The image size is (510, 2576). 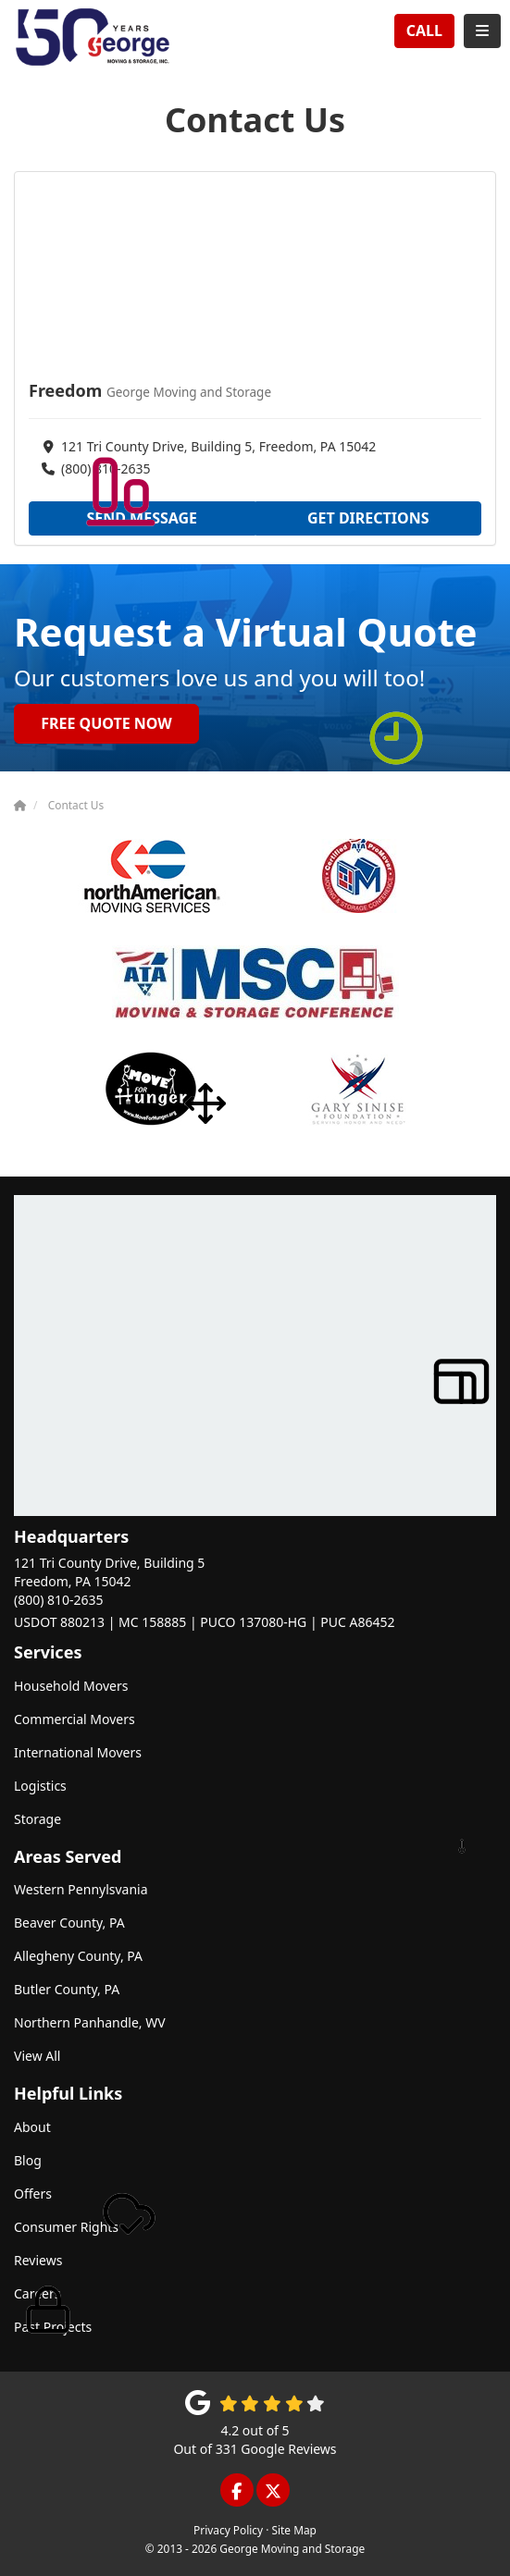 I want to click on move or reposition an element, so click(x=205, y=1103).